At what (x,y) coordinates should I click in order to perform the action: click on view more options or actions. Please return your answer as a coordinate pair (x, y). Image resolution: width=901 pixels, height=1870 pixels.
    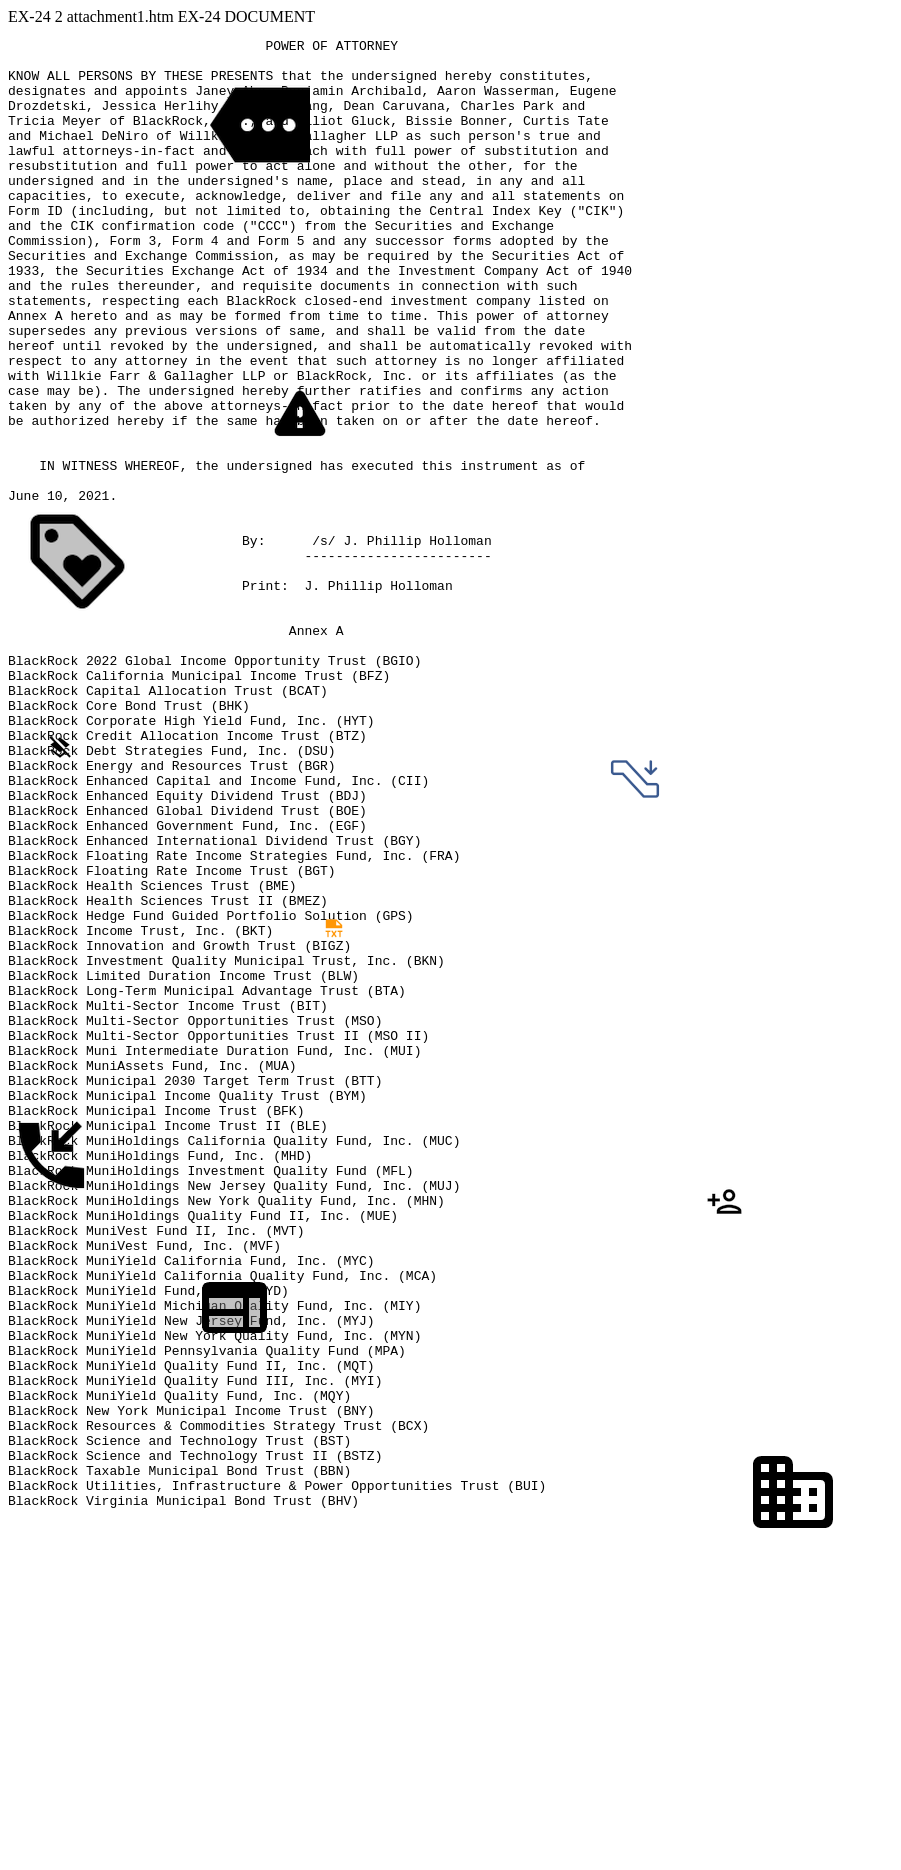
    Looking at the image, I should click on (260, 125).